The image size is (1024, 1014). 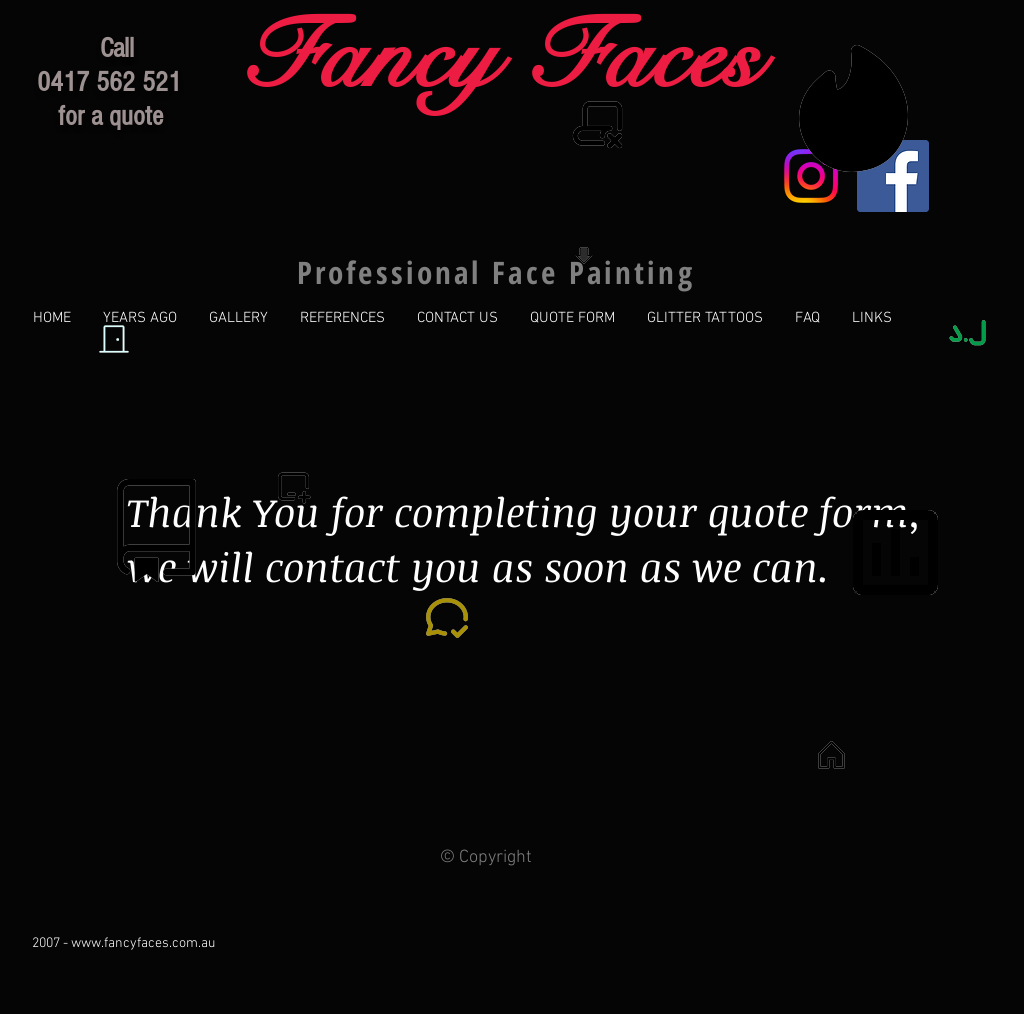 What do you see at coordinates (293, 486) in the screenshot?
I see `add a new iPad or tablet device` at bounding box center [293, 486].